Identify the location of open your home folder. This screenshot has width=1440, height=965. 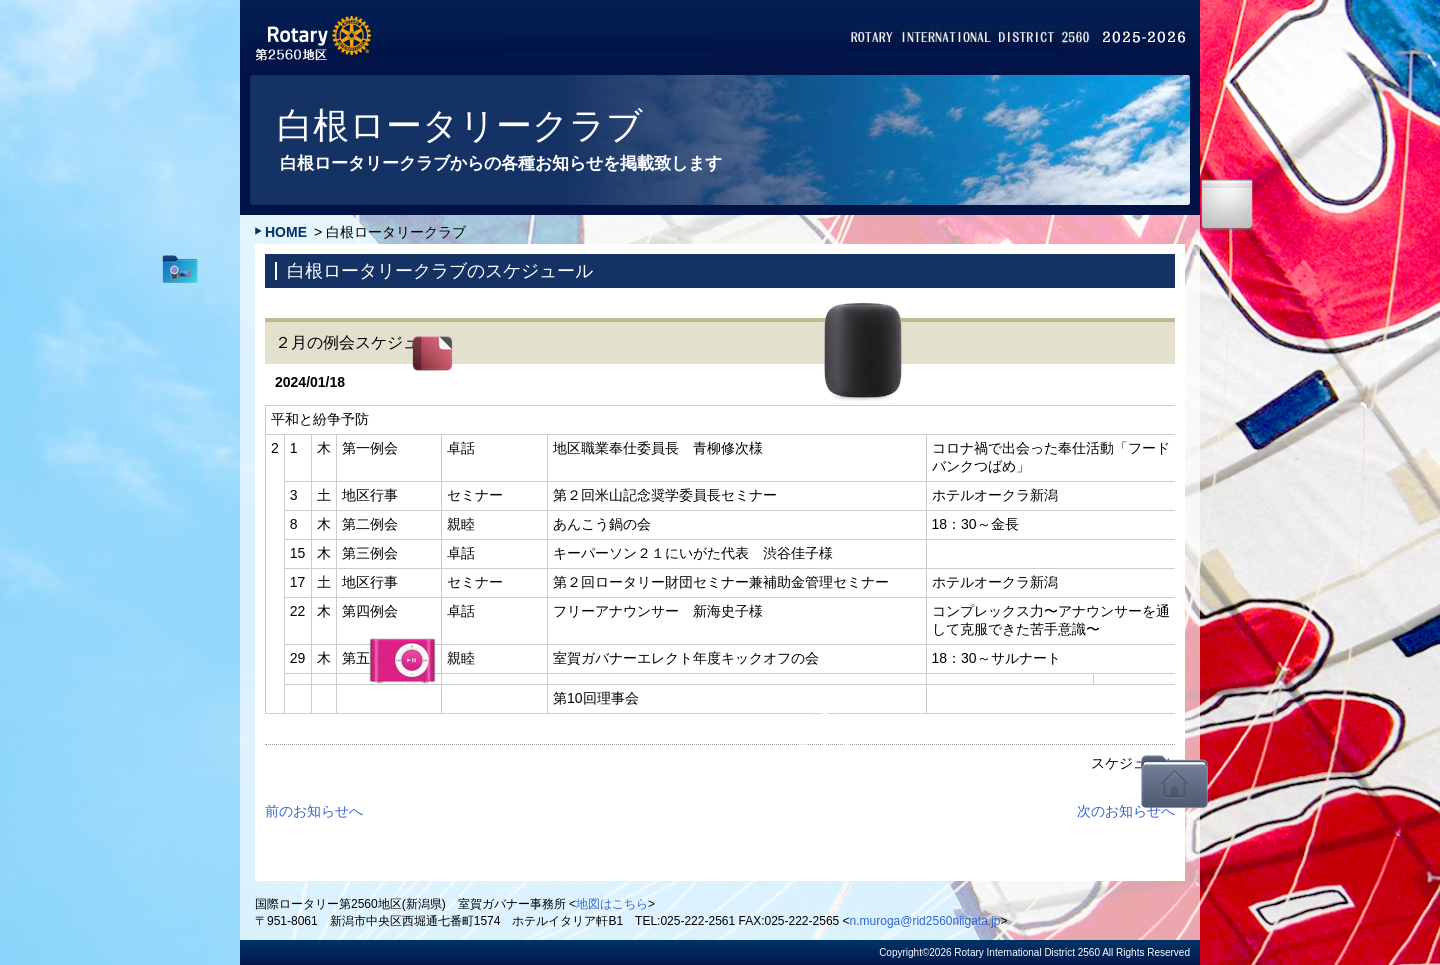
(1174, 781).